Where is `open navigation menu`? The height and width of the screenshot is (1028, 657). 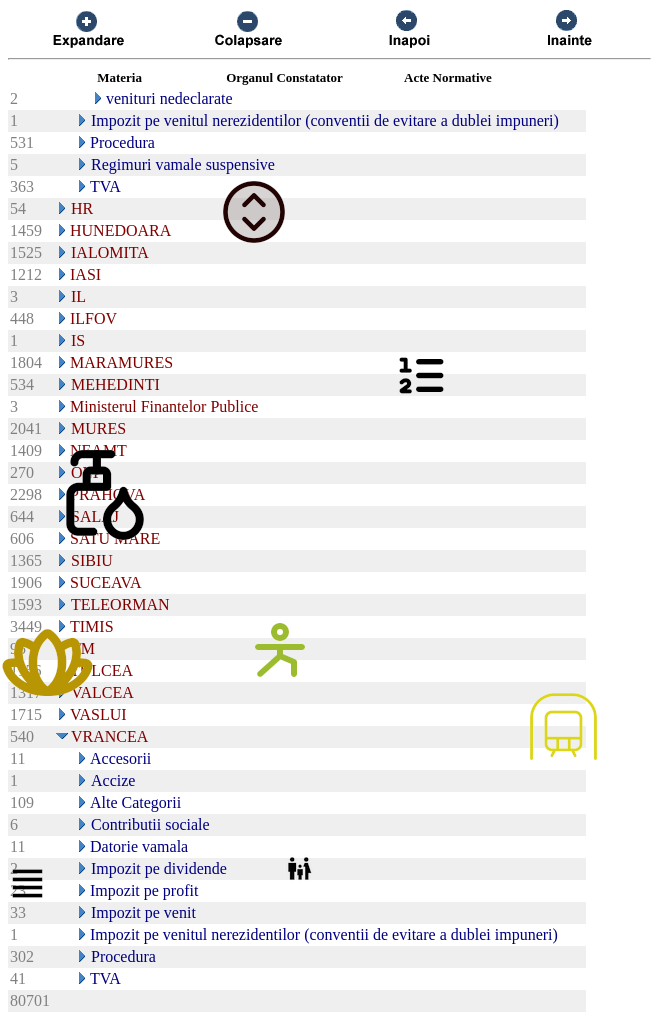
open navigation menu is located at coordinates (27, 883).